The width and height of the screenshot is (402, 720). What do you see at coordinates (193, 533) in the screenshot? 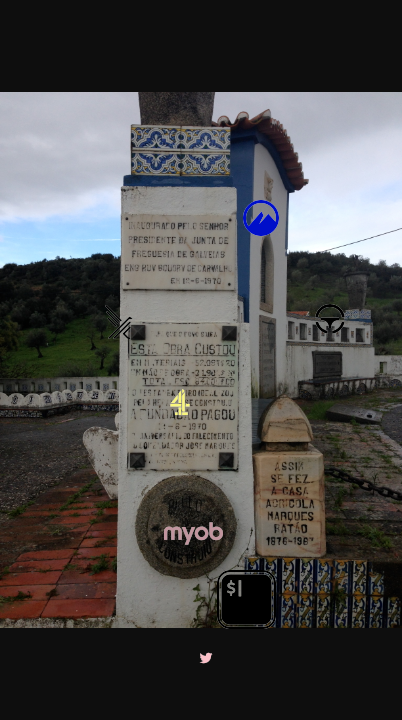
I see `access MYOB accounting software` at bounding box center [193, 533].